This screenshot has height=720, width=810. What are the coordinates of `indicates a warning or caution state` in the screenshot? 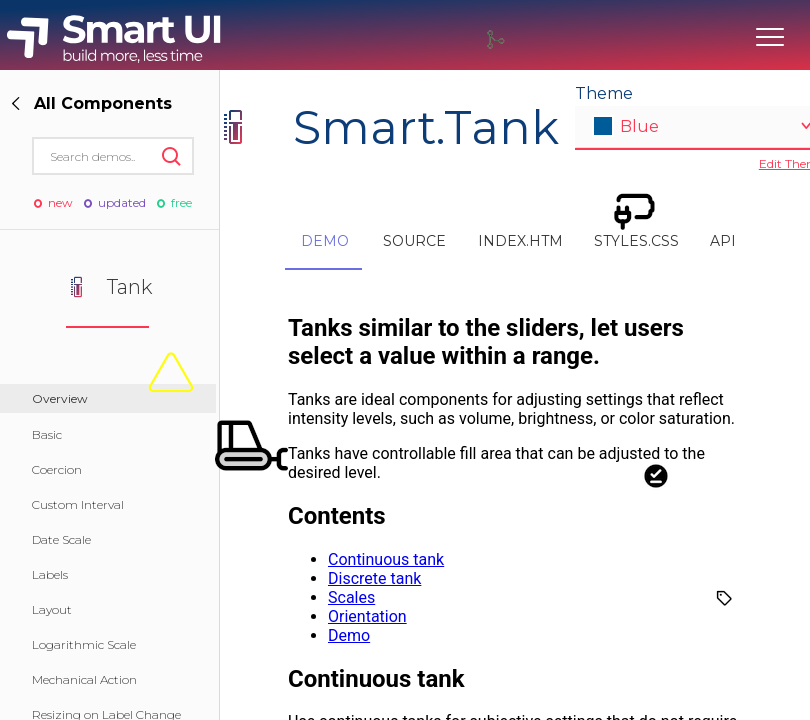 It's located at (171, 373).